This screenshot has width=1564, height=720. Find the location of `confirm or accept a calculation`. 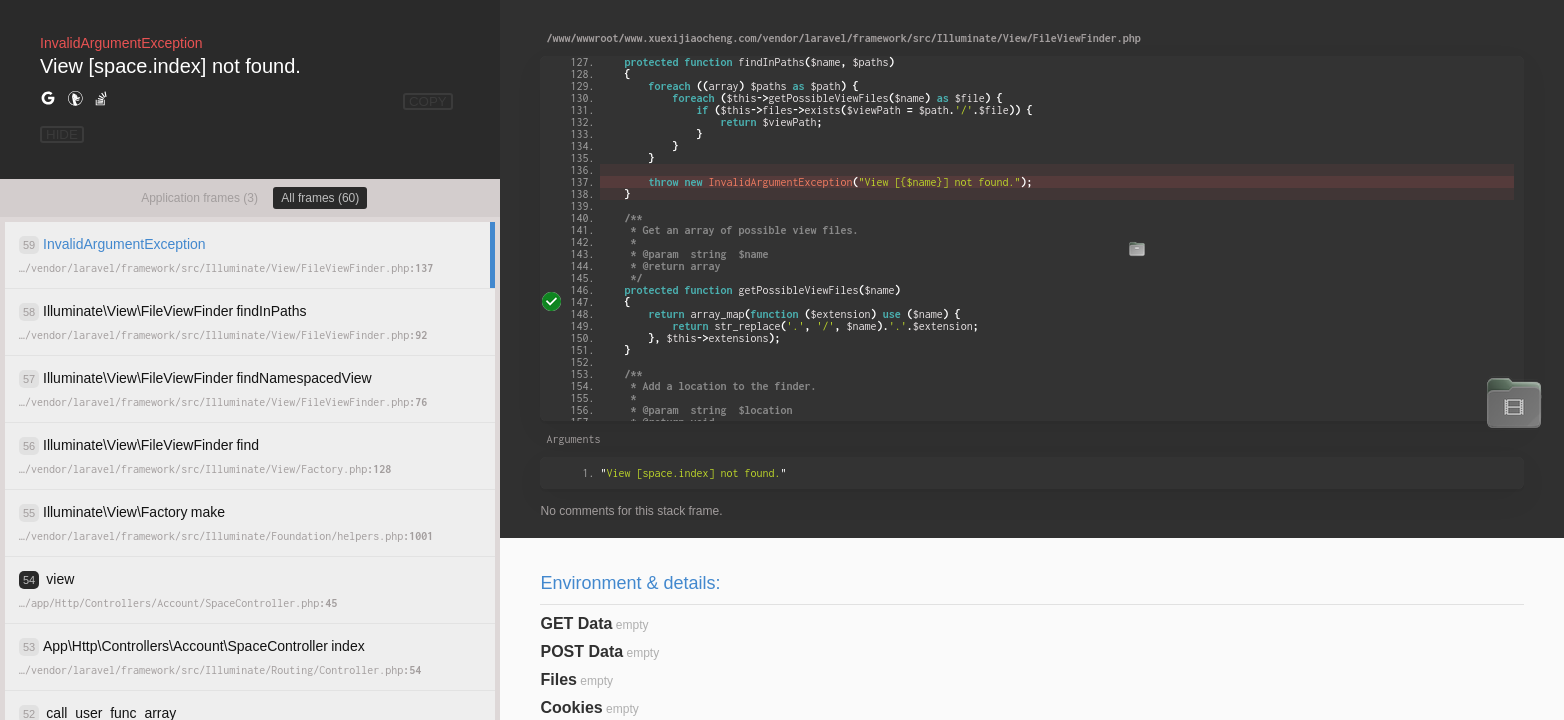

confirm or accept a calculation is located at coordinates (551, 301).